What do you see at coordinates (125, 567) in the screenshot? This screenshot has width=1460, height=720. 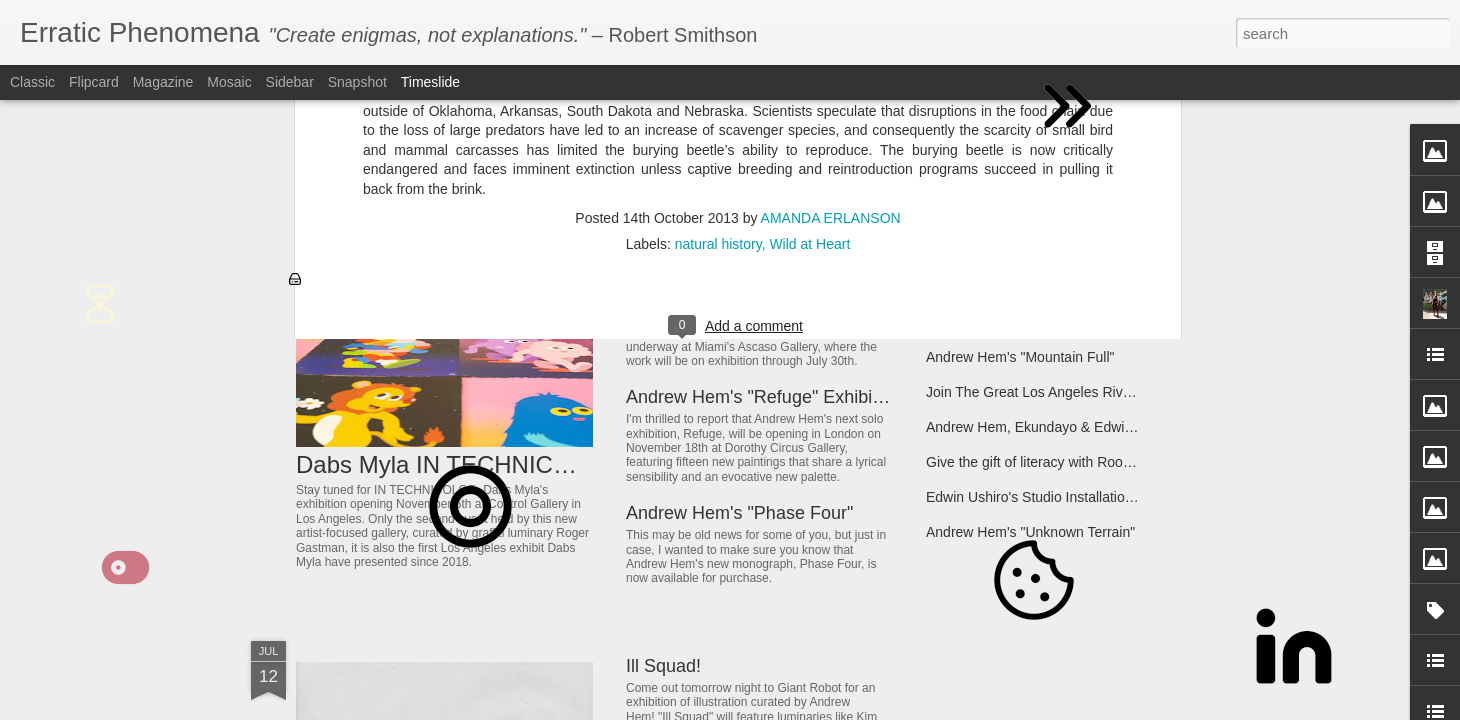 I see `toggle switch in off position` at bounding box center [125, 567].